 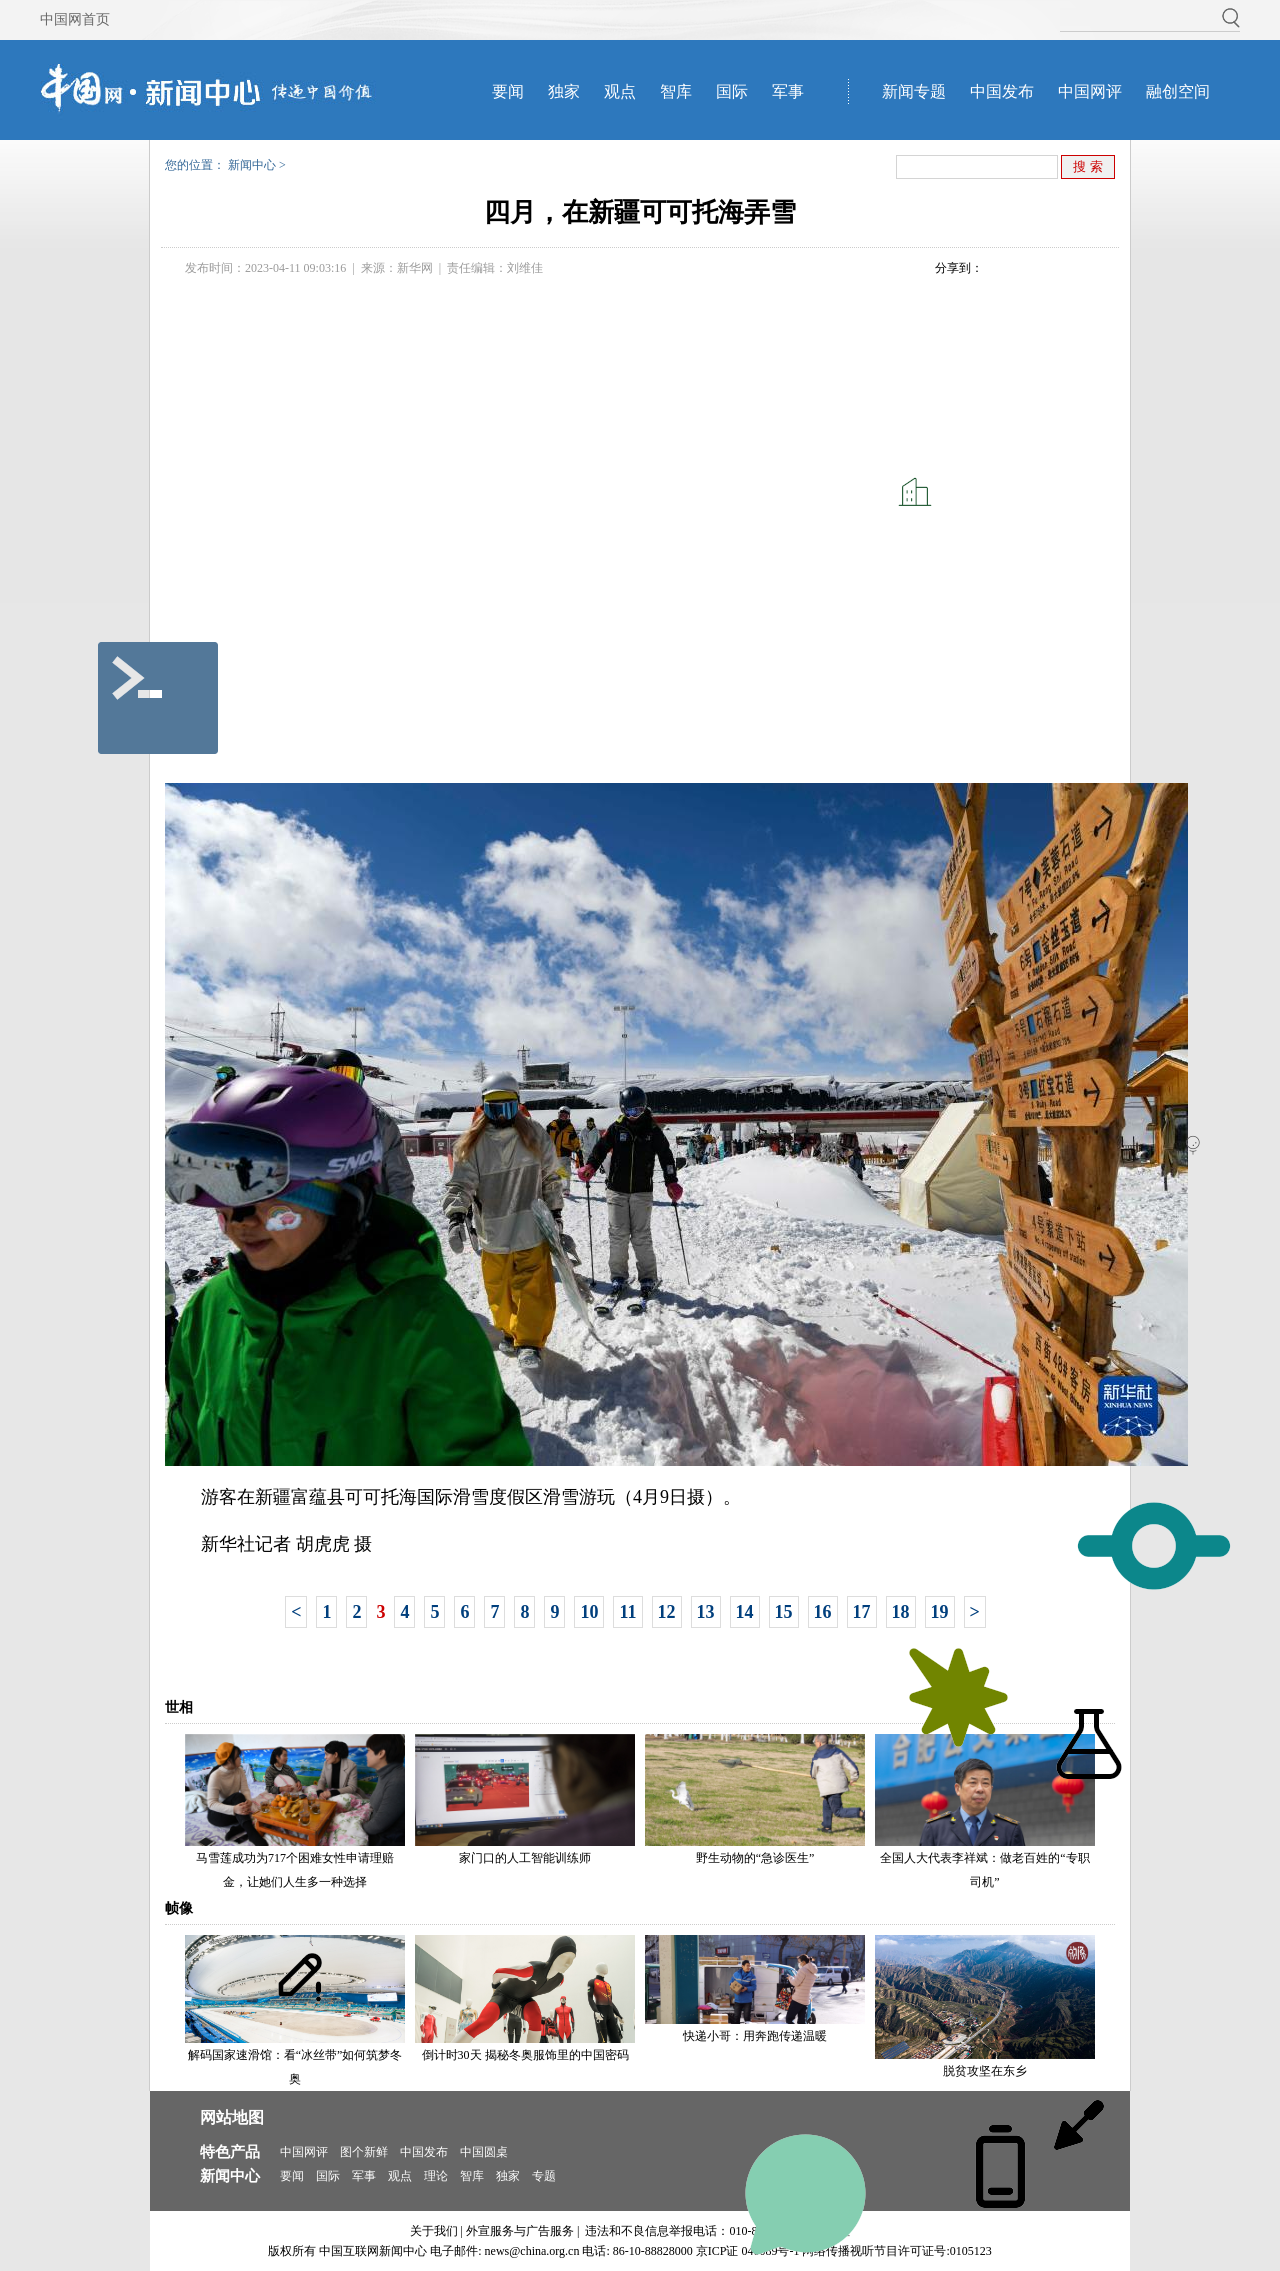 I want to click on view nearby buildings or properties, so click(x=915, y=493).